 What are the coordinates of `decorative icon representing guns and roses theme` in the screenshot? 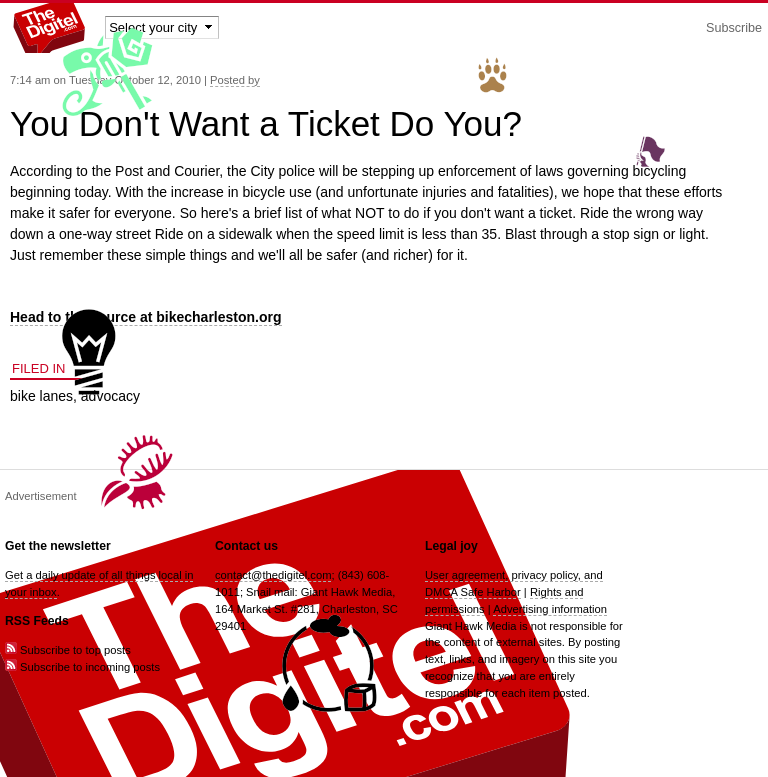 It's located at (107, 72).